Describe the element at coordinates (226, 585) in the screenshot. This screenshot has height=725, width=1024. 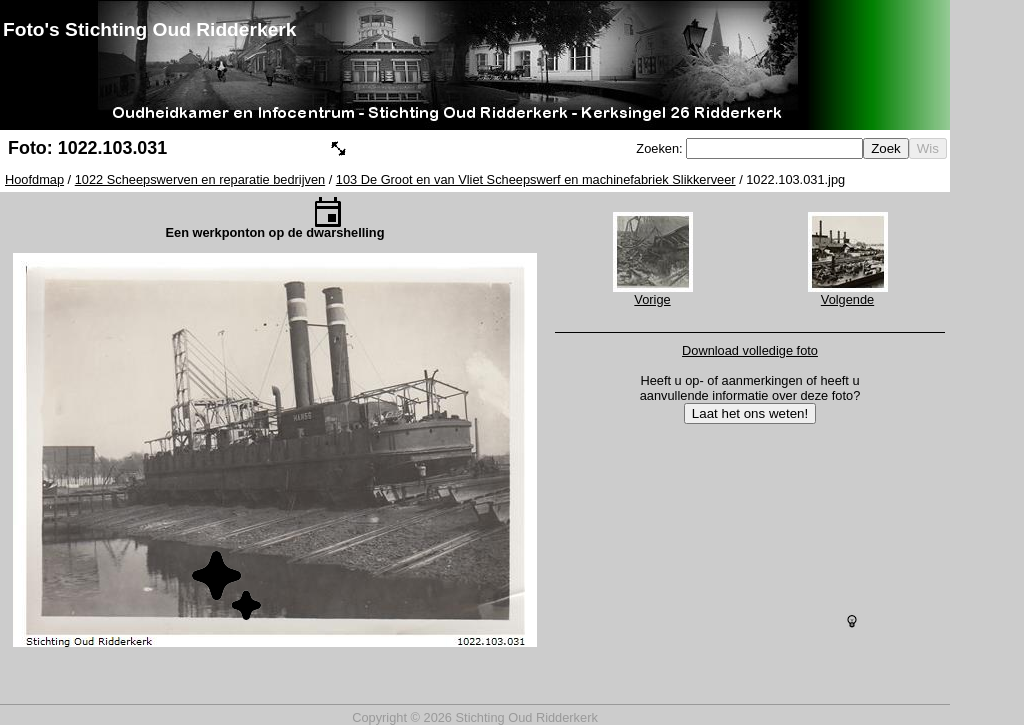
I see `indicates AI-generated or enhanced content` at that location.